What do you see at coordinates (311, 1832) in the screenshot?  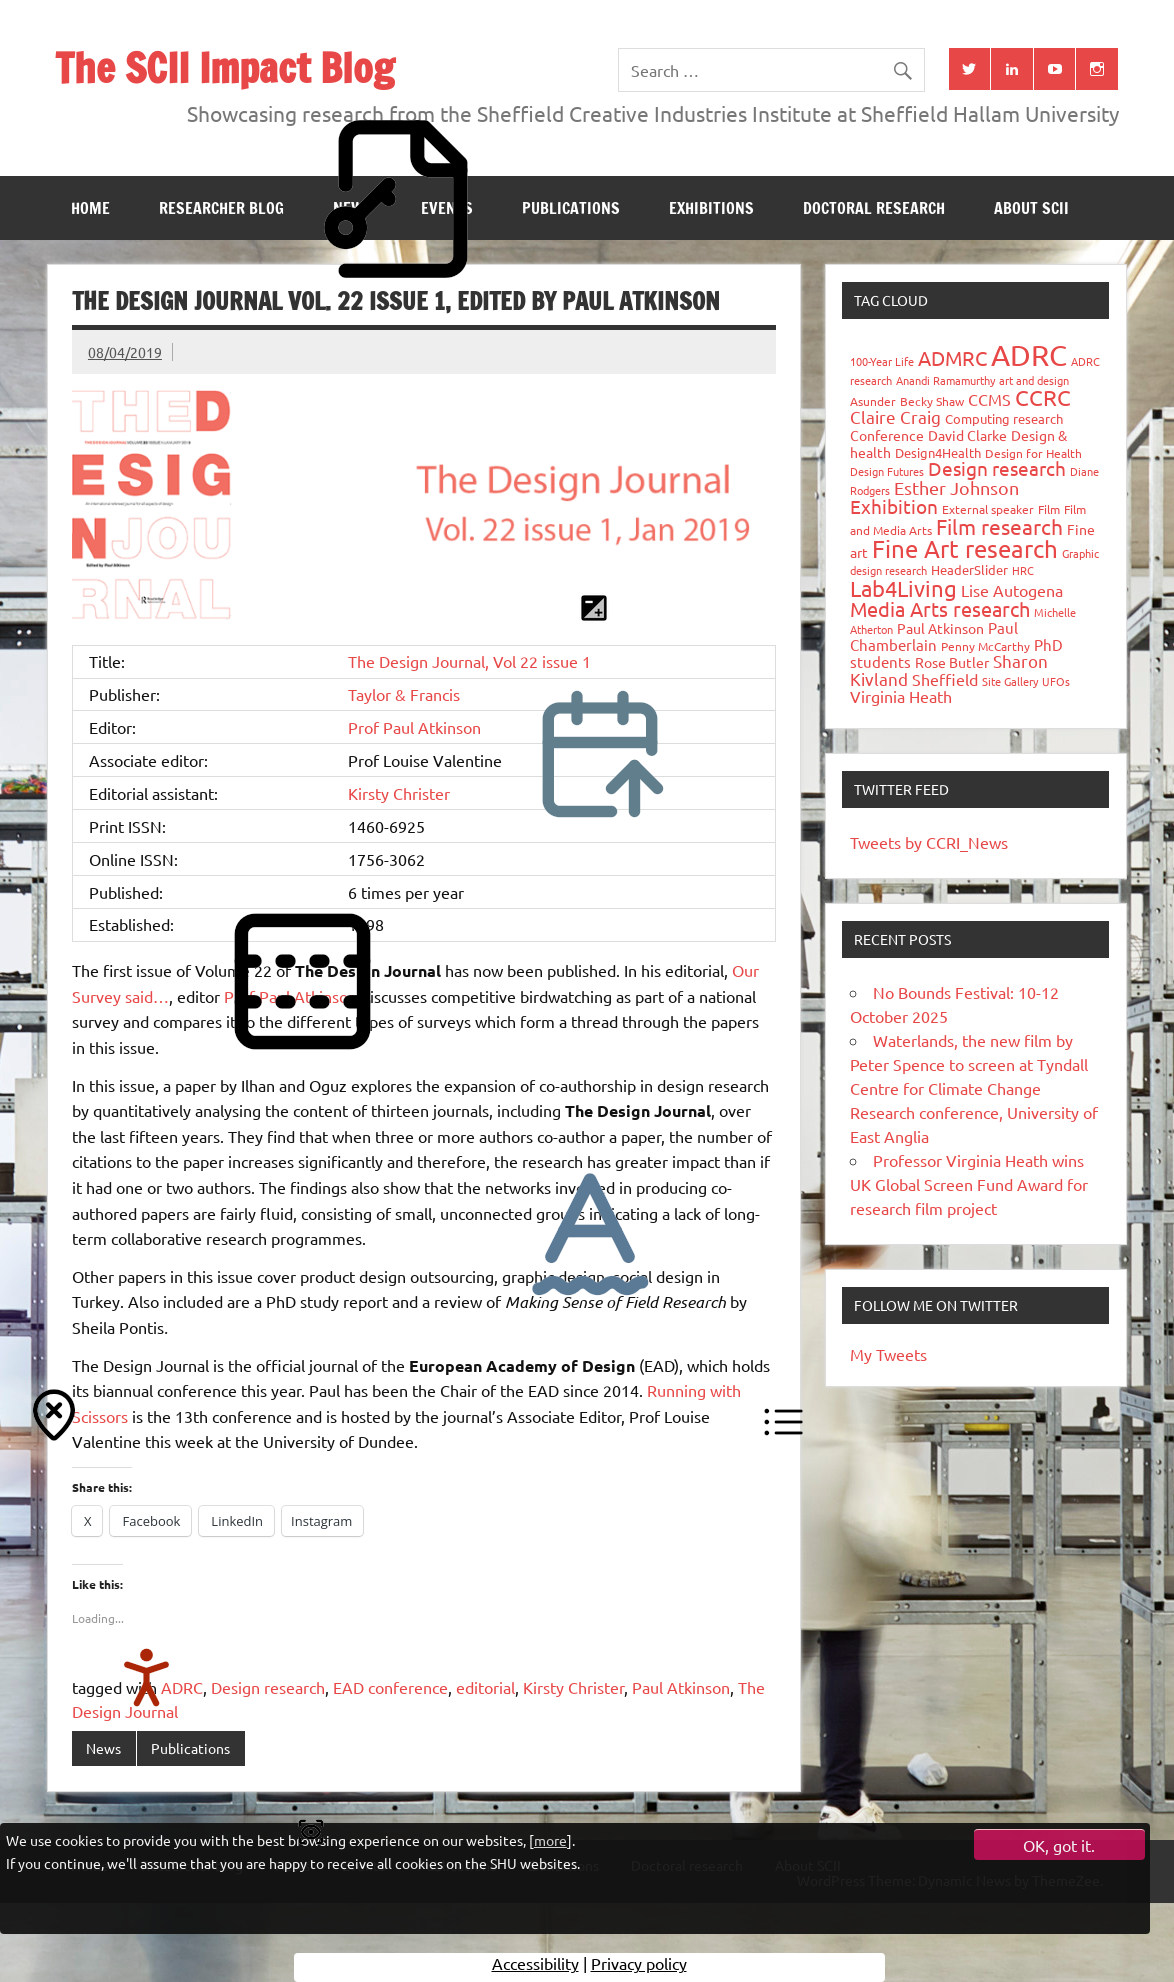 I see `scan with eye tracking or face recognition` at bounding box center [311, 1832].